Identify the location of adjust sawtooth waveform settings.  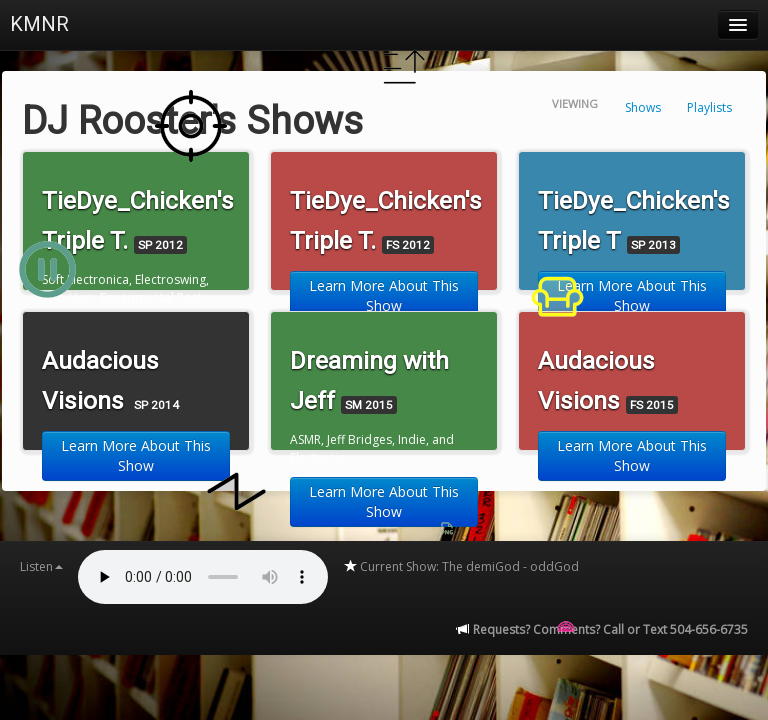
(236, 491).